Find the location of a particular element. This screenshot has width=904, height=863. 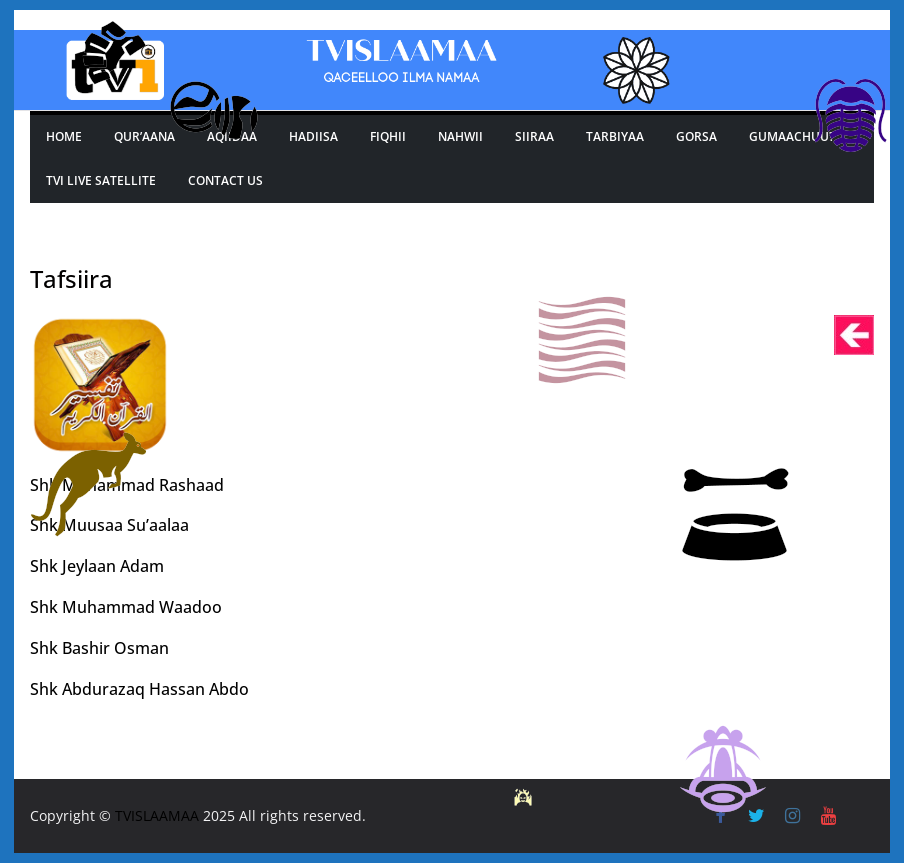

indicates australian content or region is located at coordinates (88, 484).